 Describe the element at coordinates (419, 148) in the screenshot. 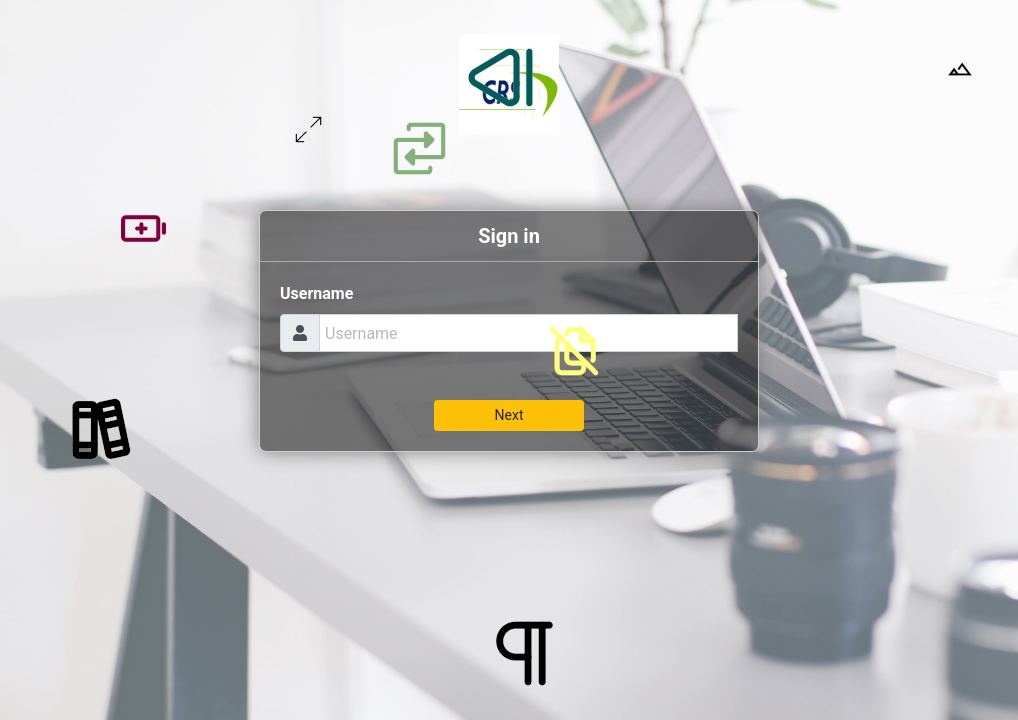

I see `swap or exchange items` at that location.